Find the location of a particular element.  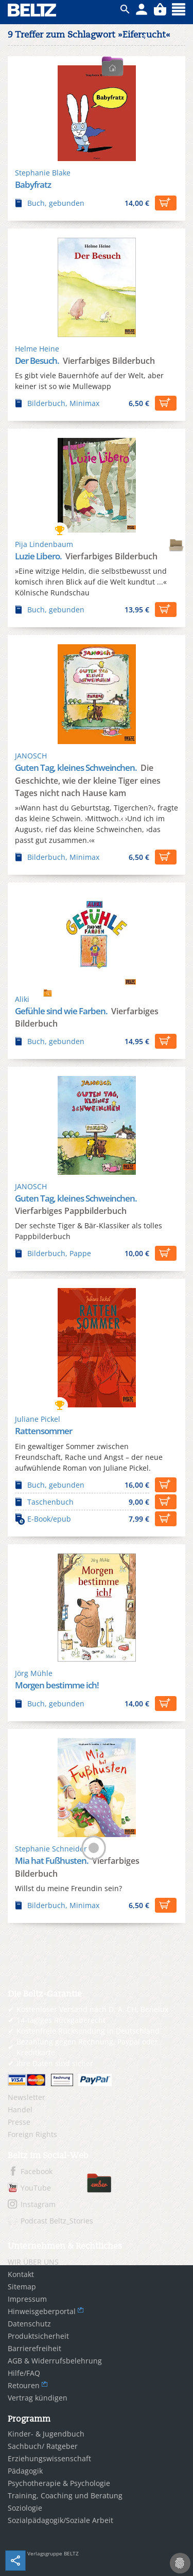

indicates a selected radio button option is located at coordinates (94, 1848).